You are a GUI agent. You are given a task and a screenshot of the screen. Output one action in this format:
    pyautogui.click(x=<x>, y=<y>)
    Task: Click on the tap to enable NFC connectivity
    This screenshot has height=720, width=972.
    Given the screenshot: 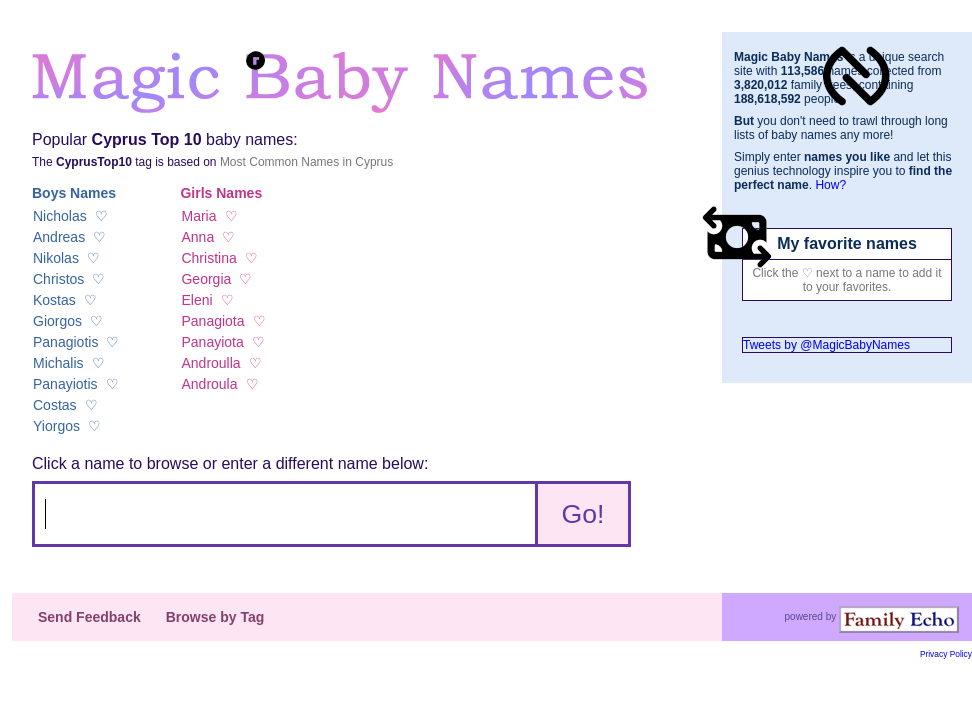 What is the action you would take?
    pyautogui.click(x=856, y=76)
    